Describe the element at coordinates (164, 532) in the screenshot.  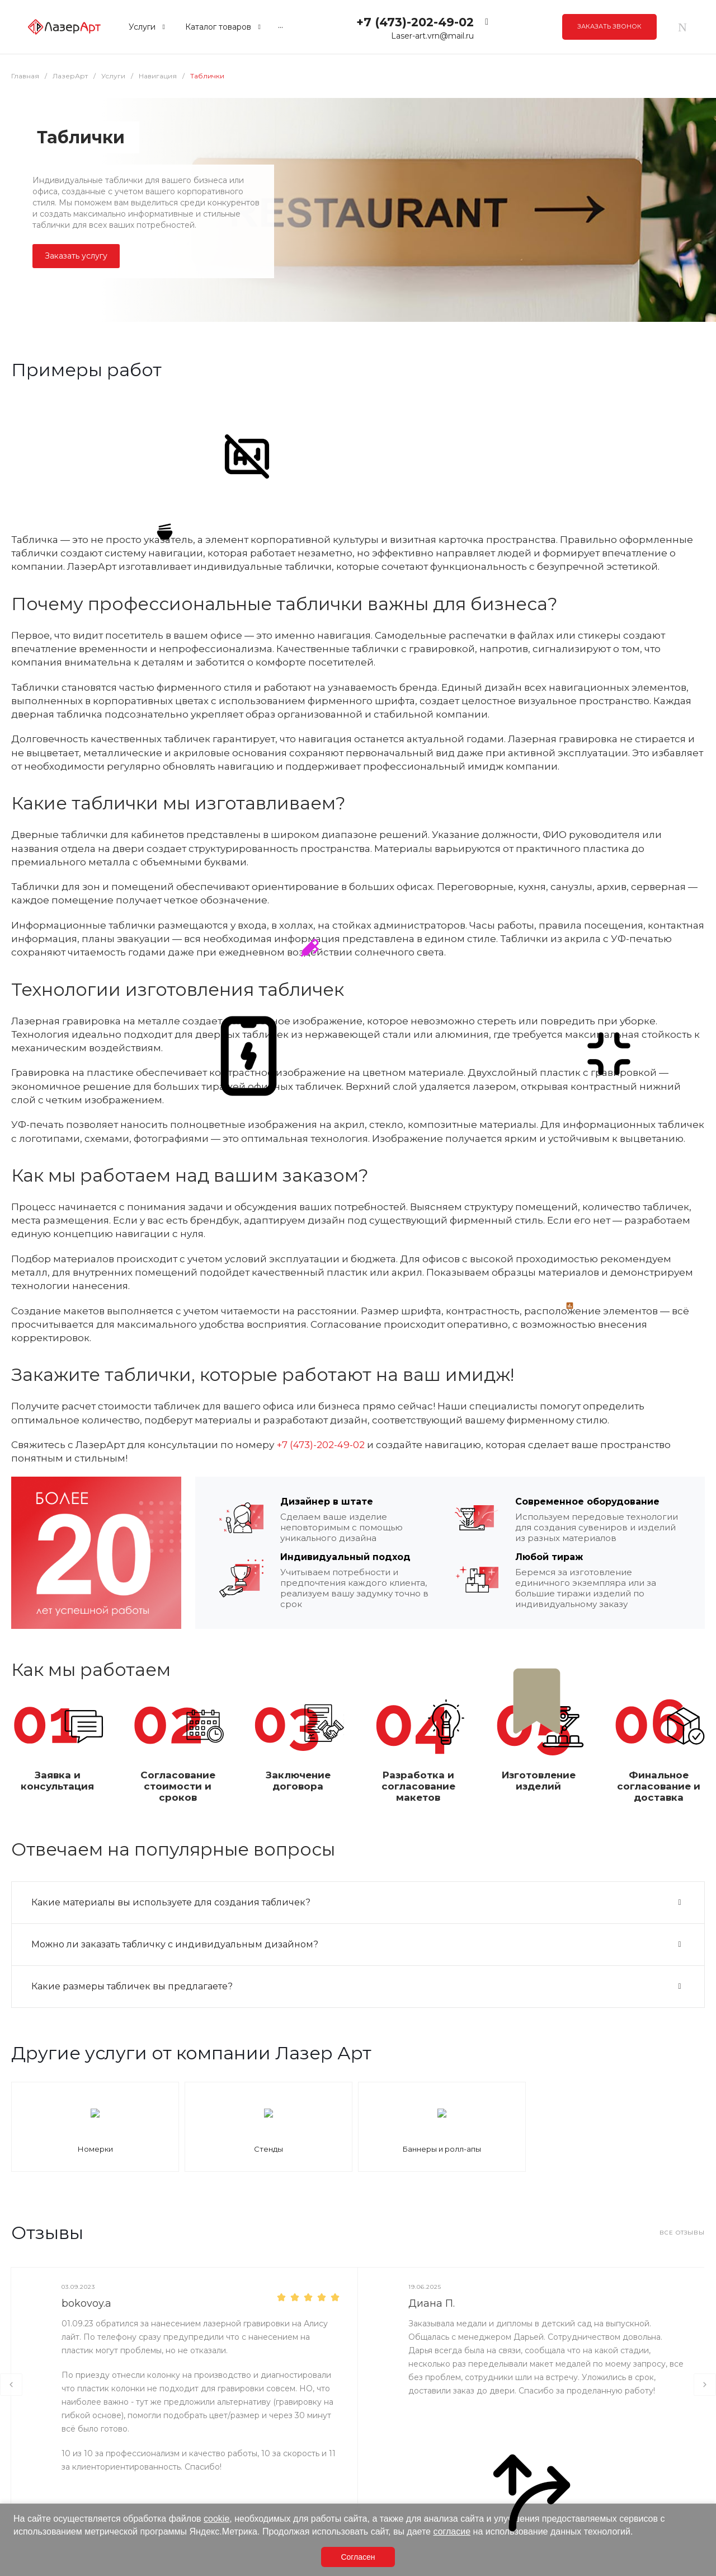
I see `browse asian cuisine or noodle restaurants` at that location.